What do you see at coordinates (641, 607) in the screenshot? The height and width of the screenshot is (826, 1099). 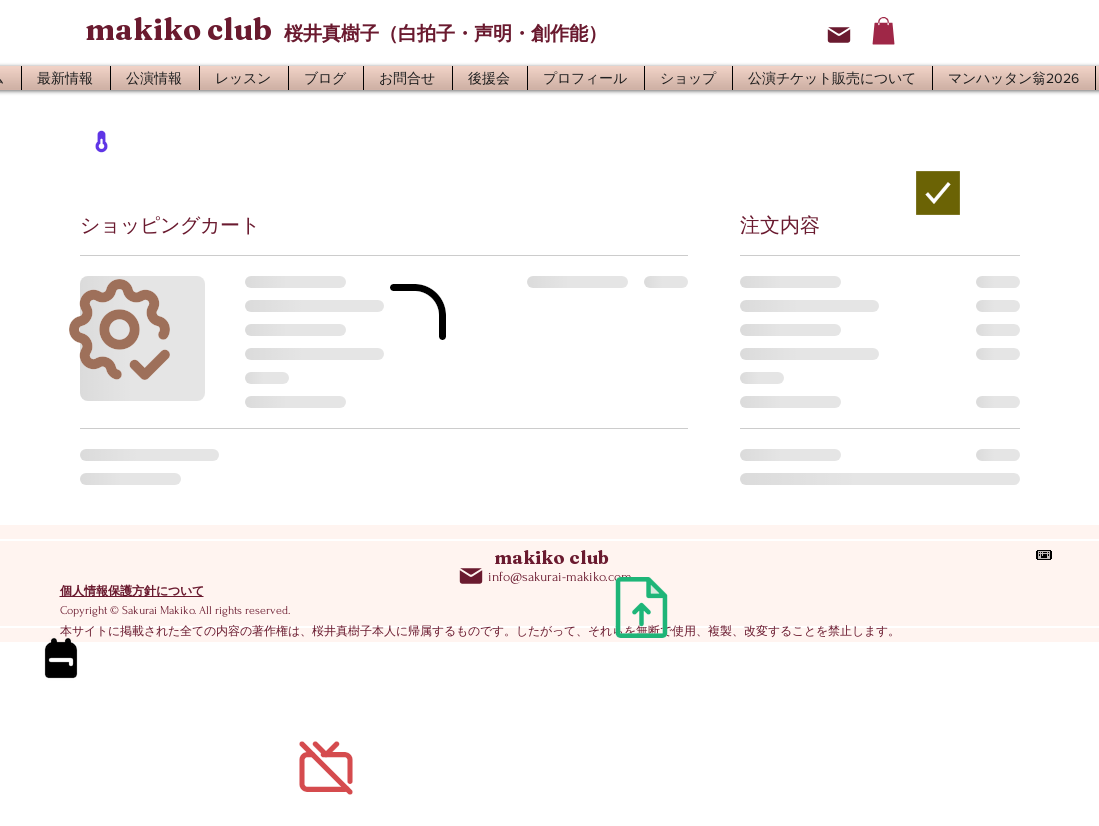 I see `upload a file` at bounding box center [641, 607].